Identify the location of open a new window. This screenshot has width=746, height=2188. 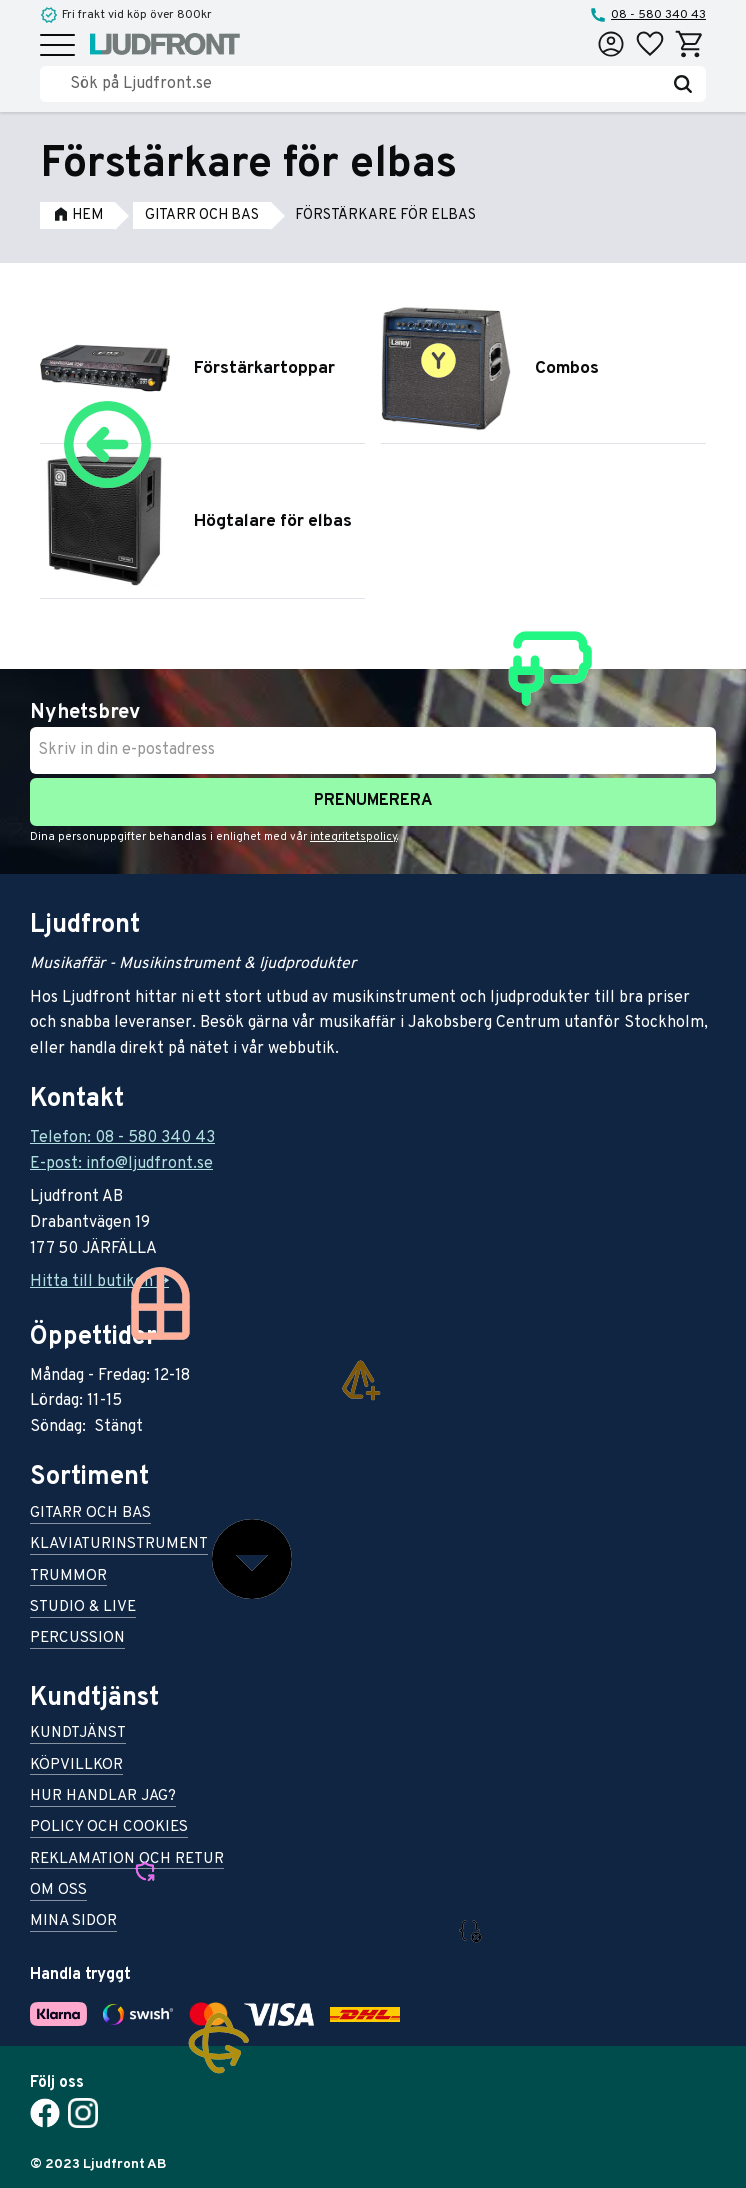
(160, 1303).